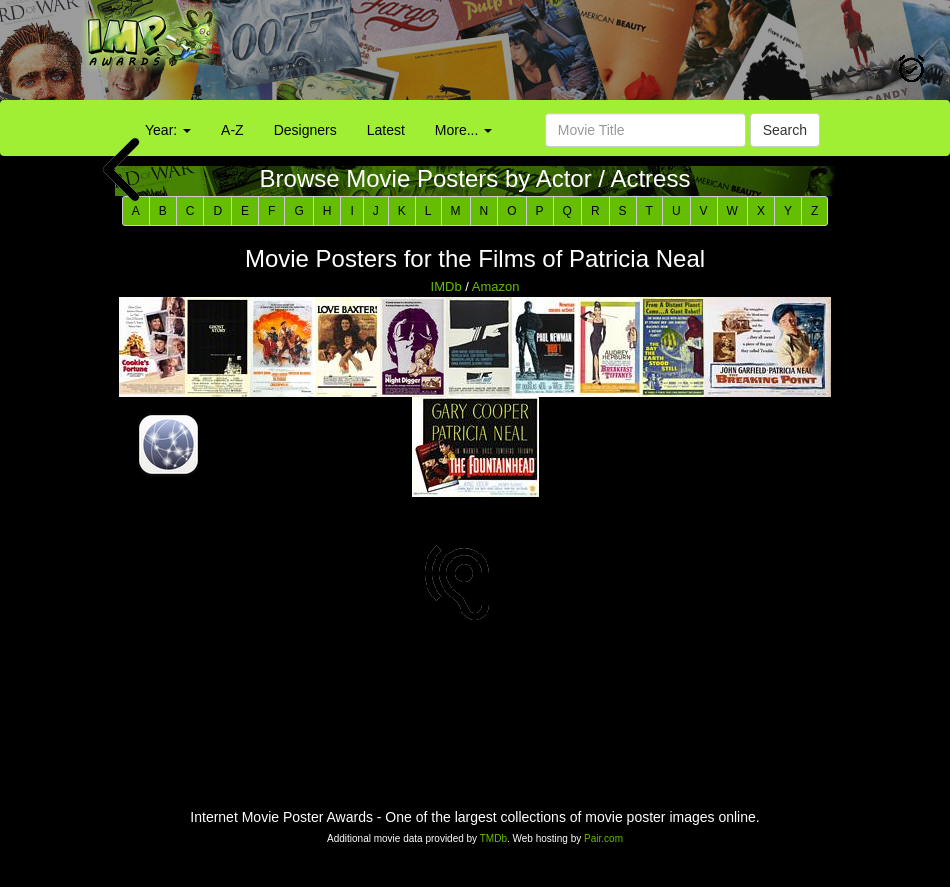  Describe the element at coordinates (911, 68) in the screenshot. I see `alarm is set and active` at that location.